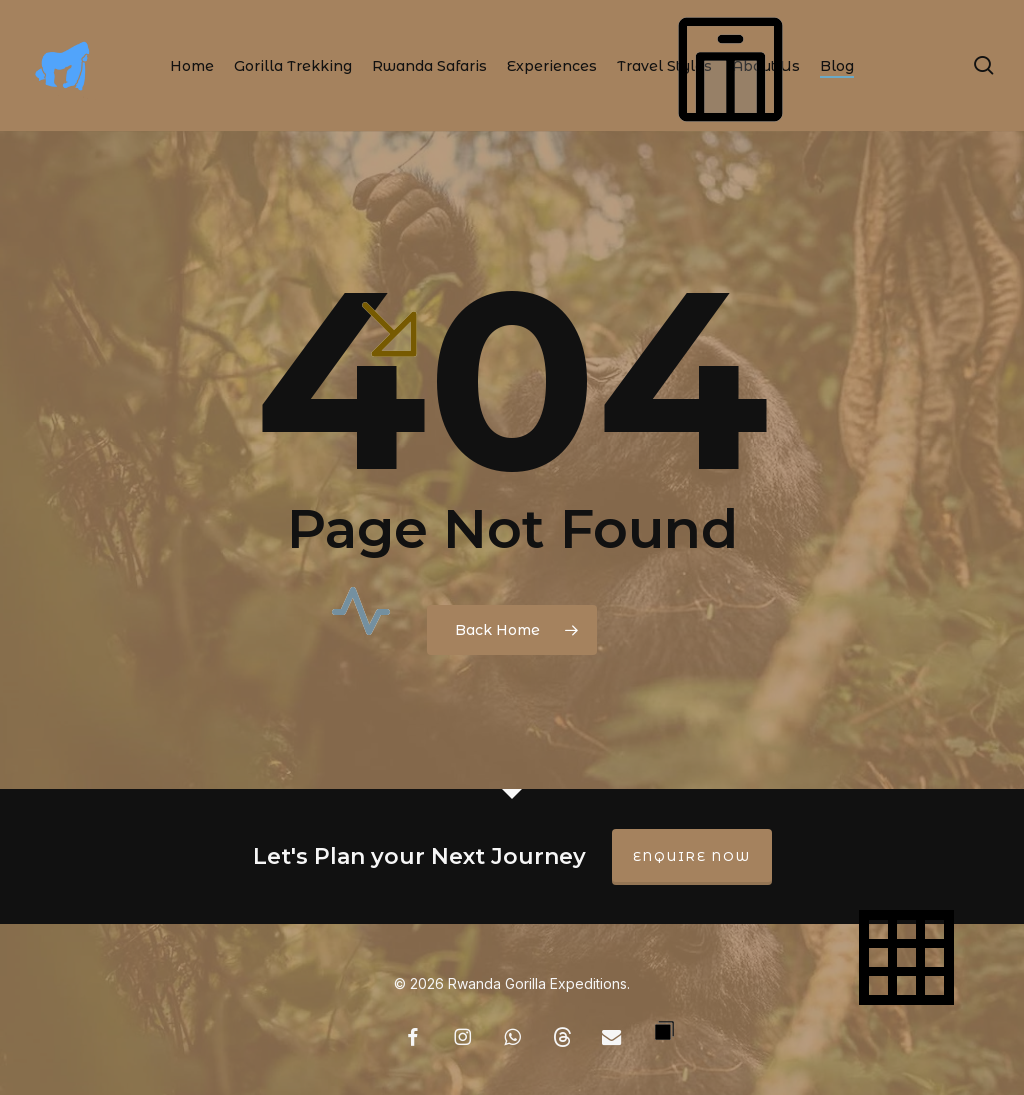 The height and width of the screenshot is (1095, 1024). What do you see at coordinates (664, 1030) in the screenshot?
I see `copy to clipboard` at bounding box center [664, 1030].